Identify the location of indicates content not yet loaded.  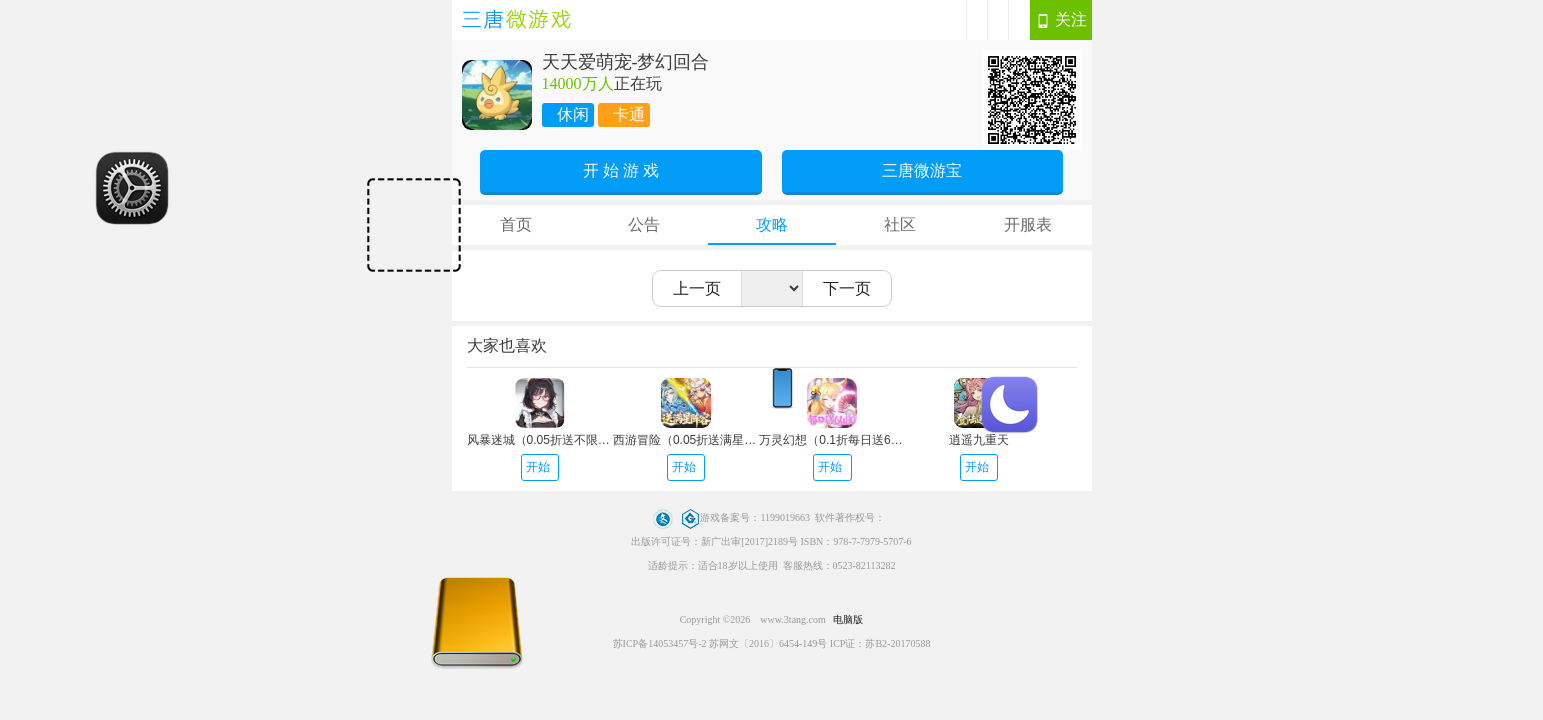
(414, 225).